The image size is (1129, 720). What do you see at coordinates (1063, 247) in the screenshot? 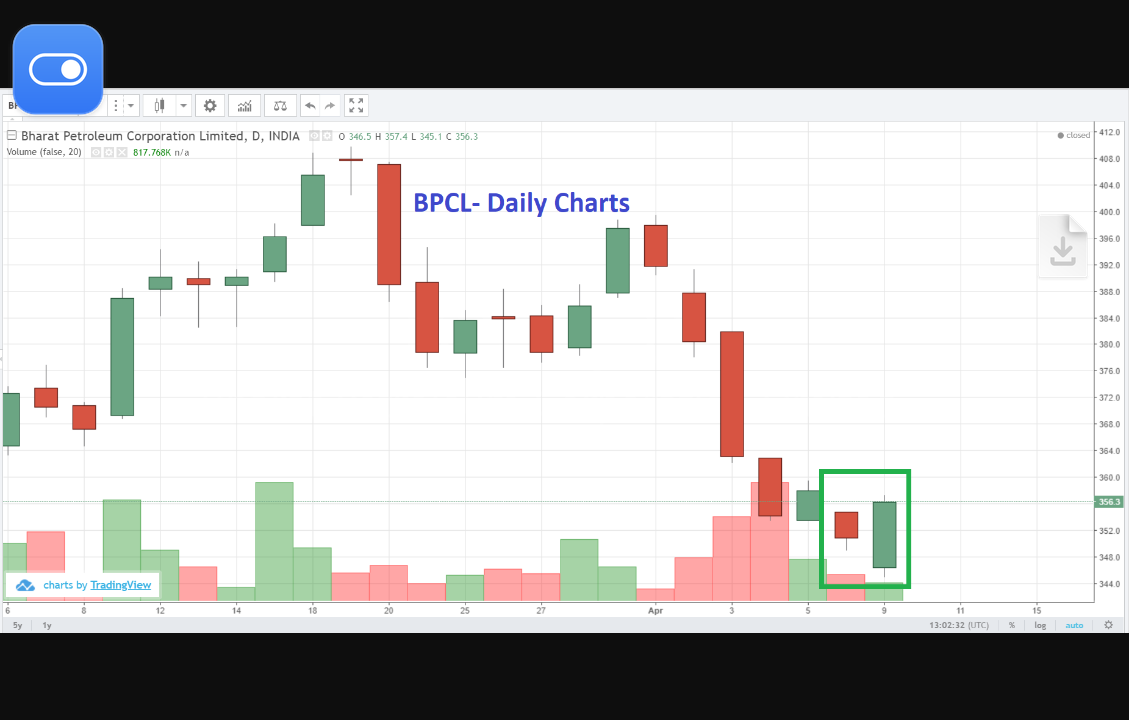
I see `download or install a text-based configuration file` at bounding box center [1063, 247].